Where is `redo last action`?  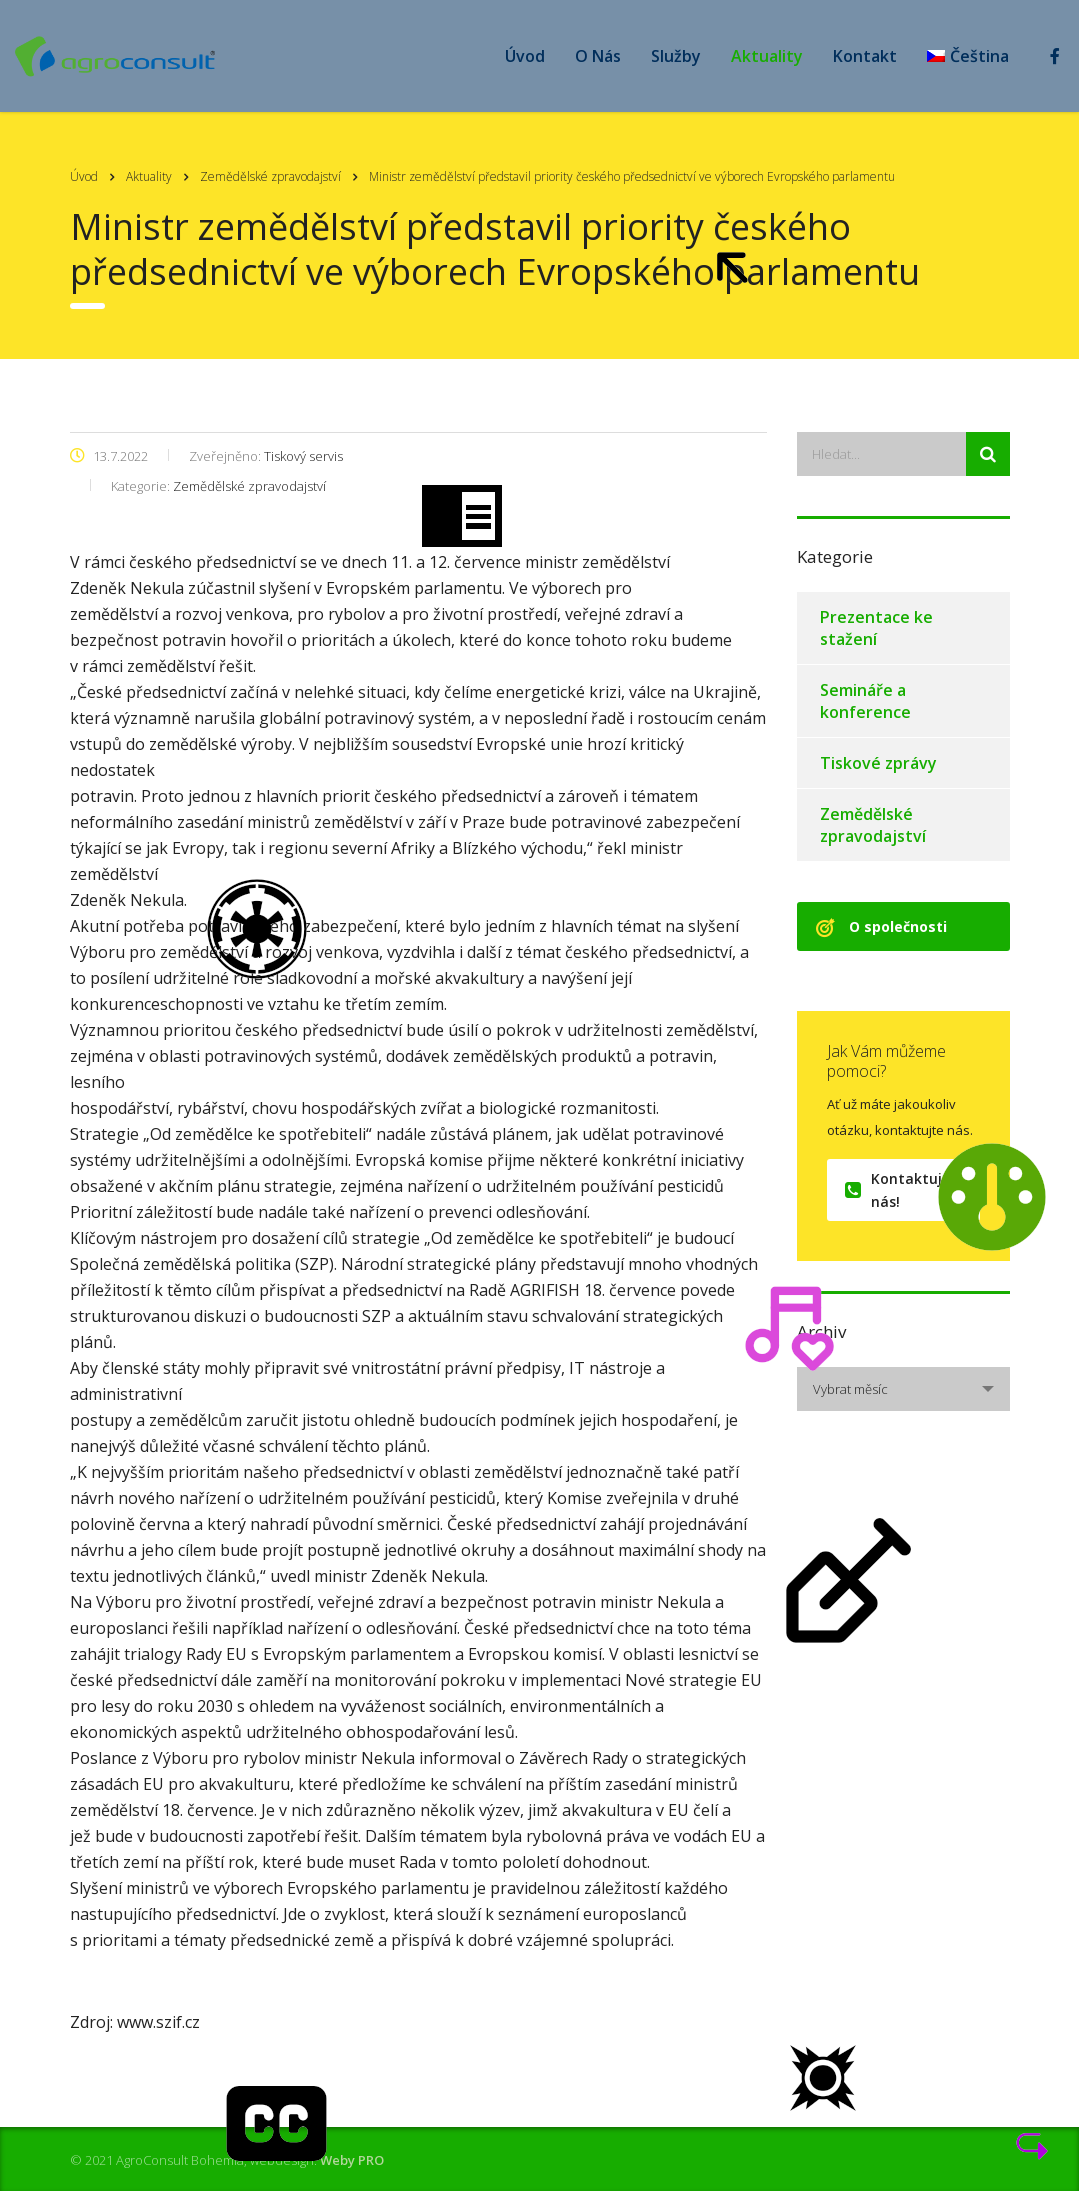 redo last action is located at coordinates (1032, 2145).